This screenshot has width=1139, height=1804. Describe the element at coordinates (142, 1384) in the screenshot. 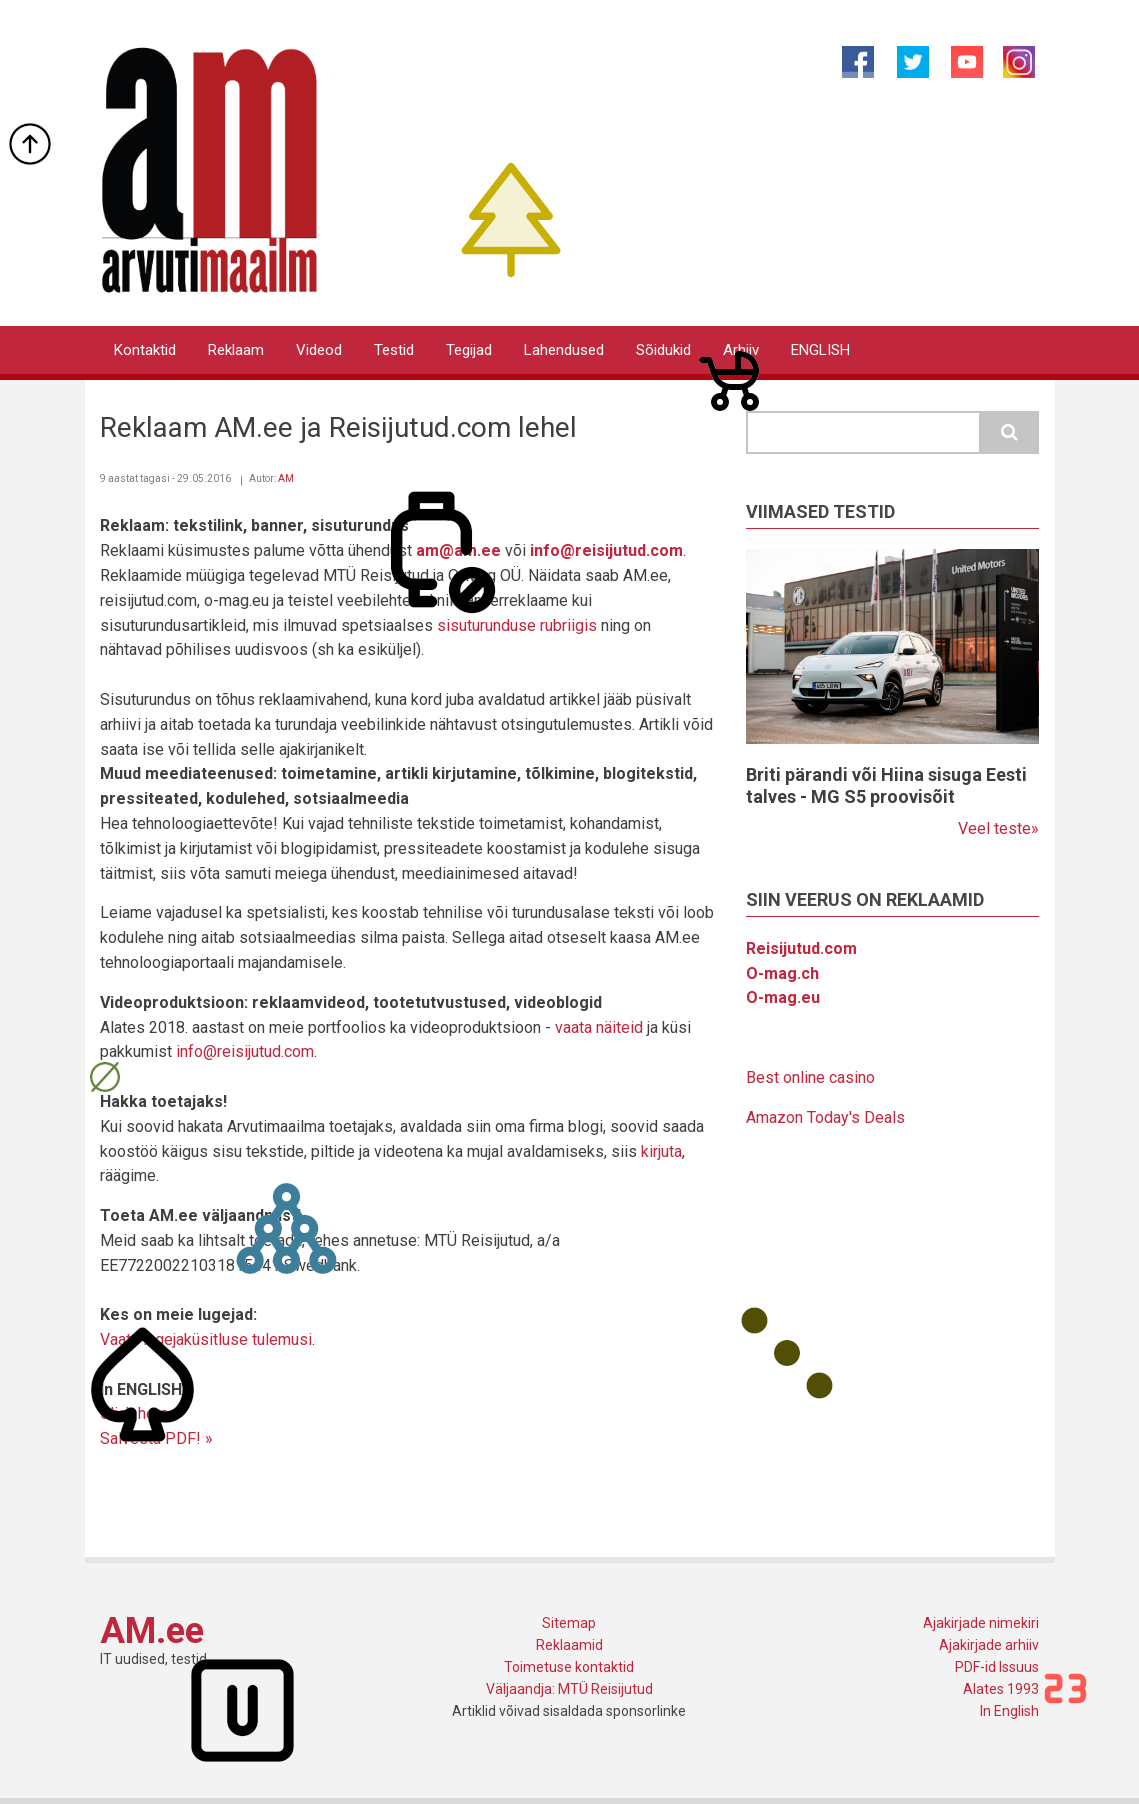

I see `spade suit symbol for card games` at that location.